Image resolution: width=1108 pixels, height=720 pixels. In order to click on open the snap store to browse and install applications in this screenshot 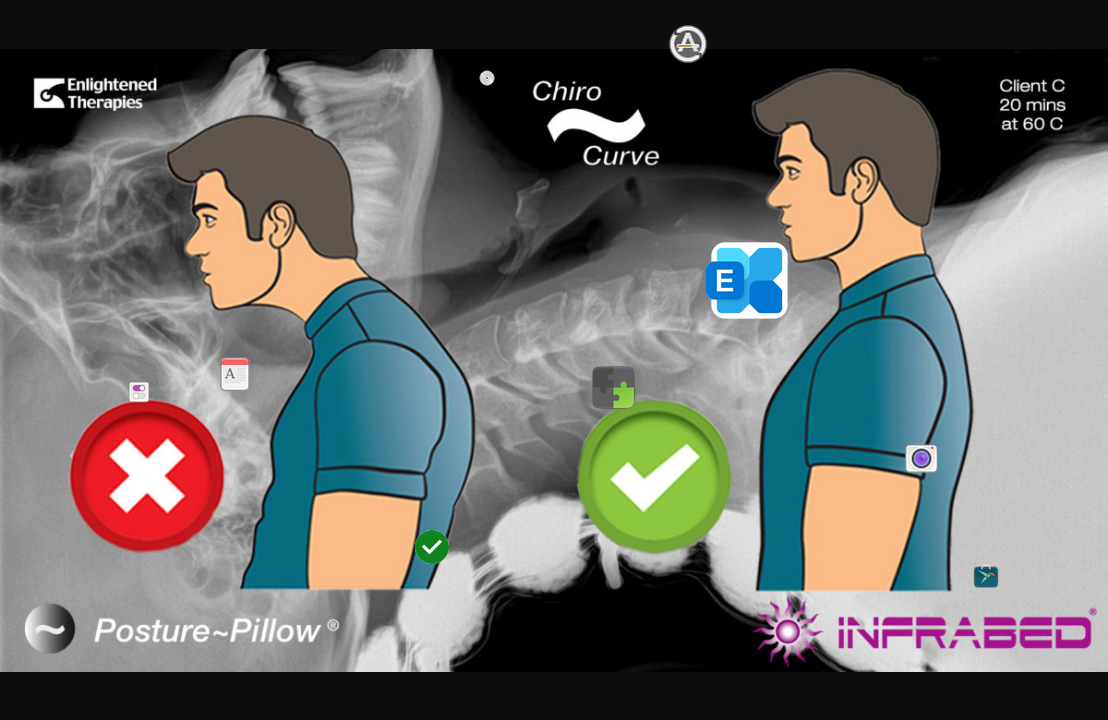, I will do `click(986, 577)`.